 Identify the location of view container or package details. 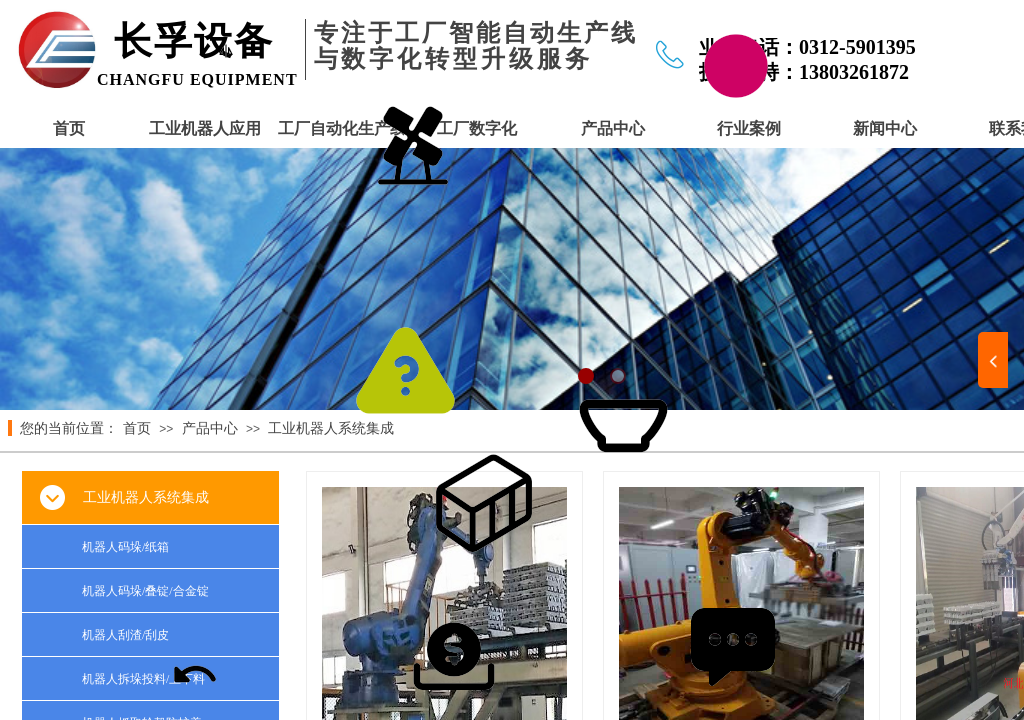
(484, 503).